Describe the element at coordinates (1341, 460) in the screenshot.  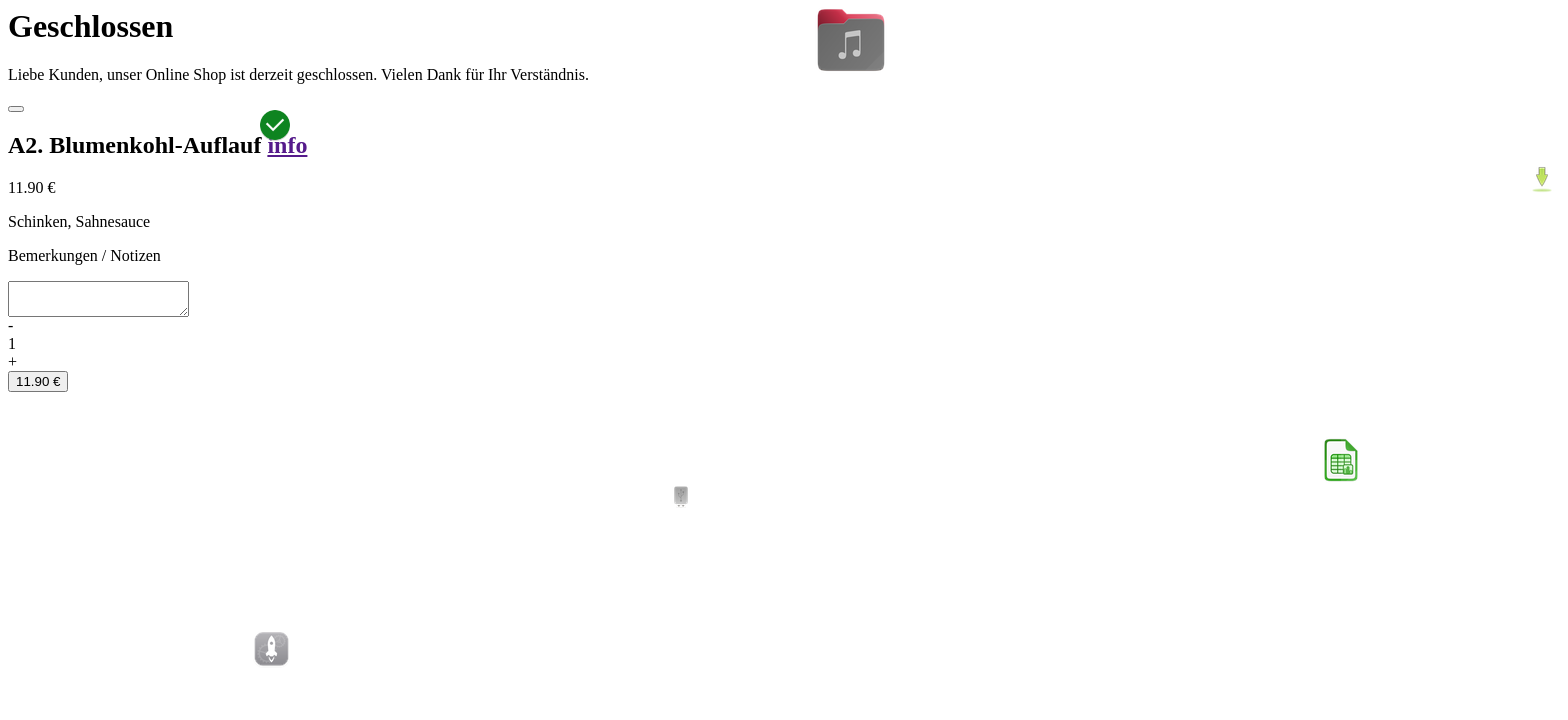
I see `open an opendocument spreadsheet file` at that location.